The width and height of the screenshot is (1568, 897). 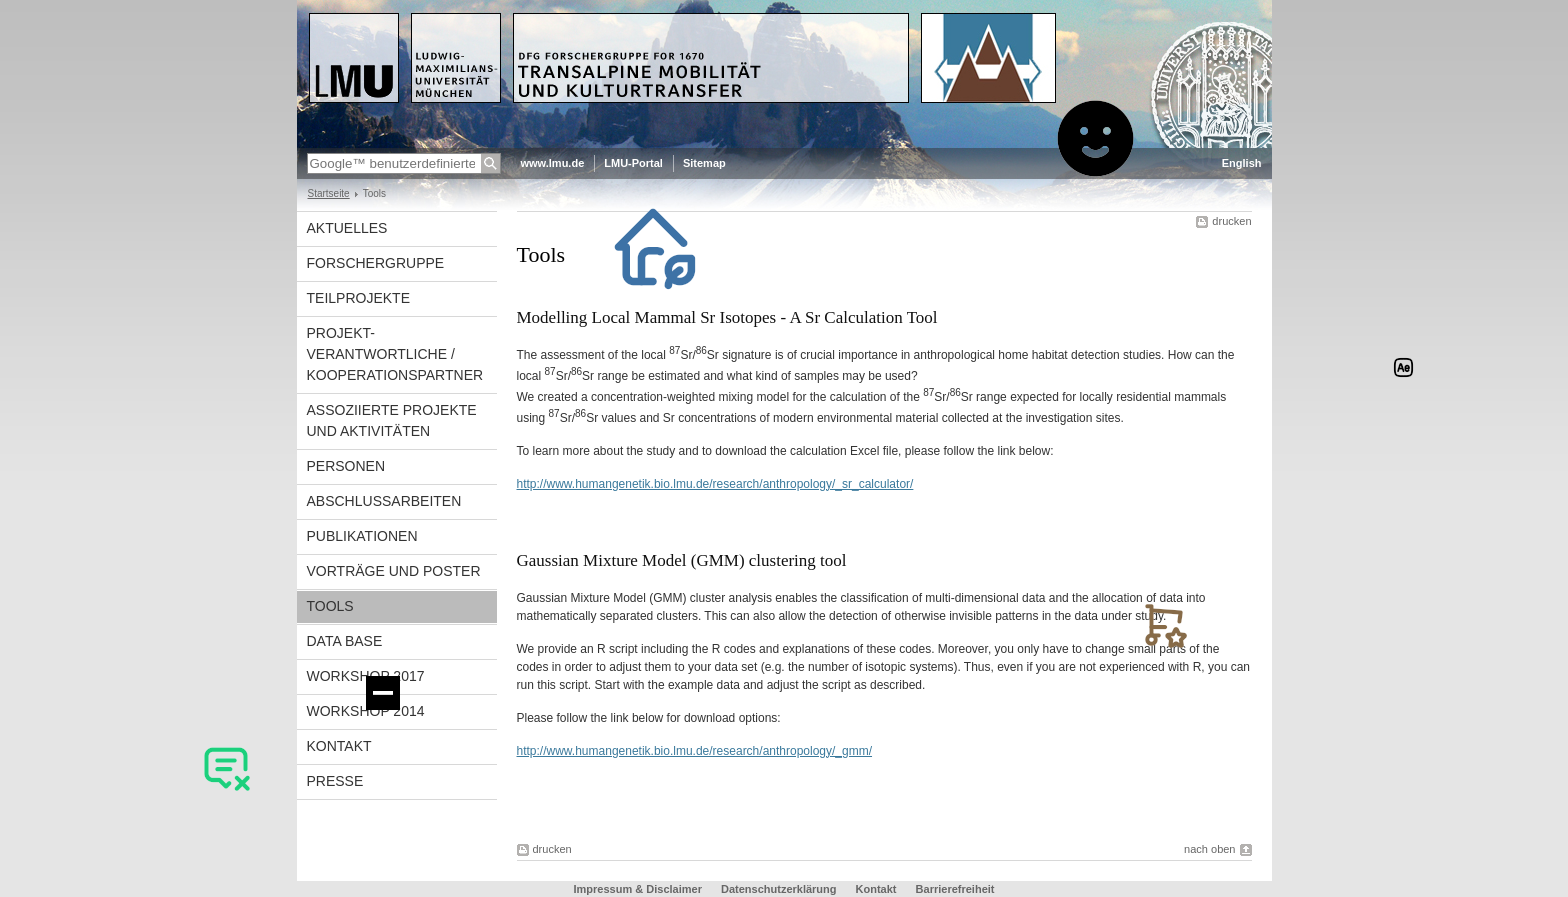 I want to click on indicates partial selection in a group of items, so click(x=383, y=693).